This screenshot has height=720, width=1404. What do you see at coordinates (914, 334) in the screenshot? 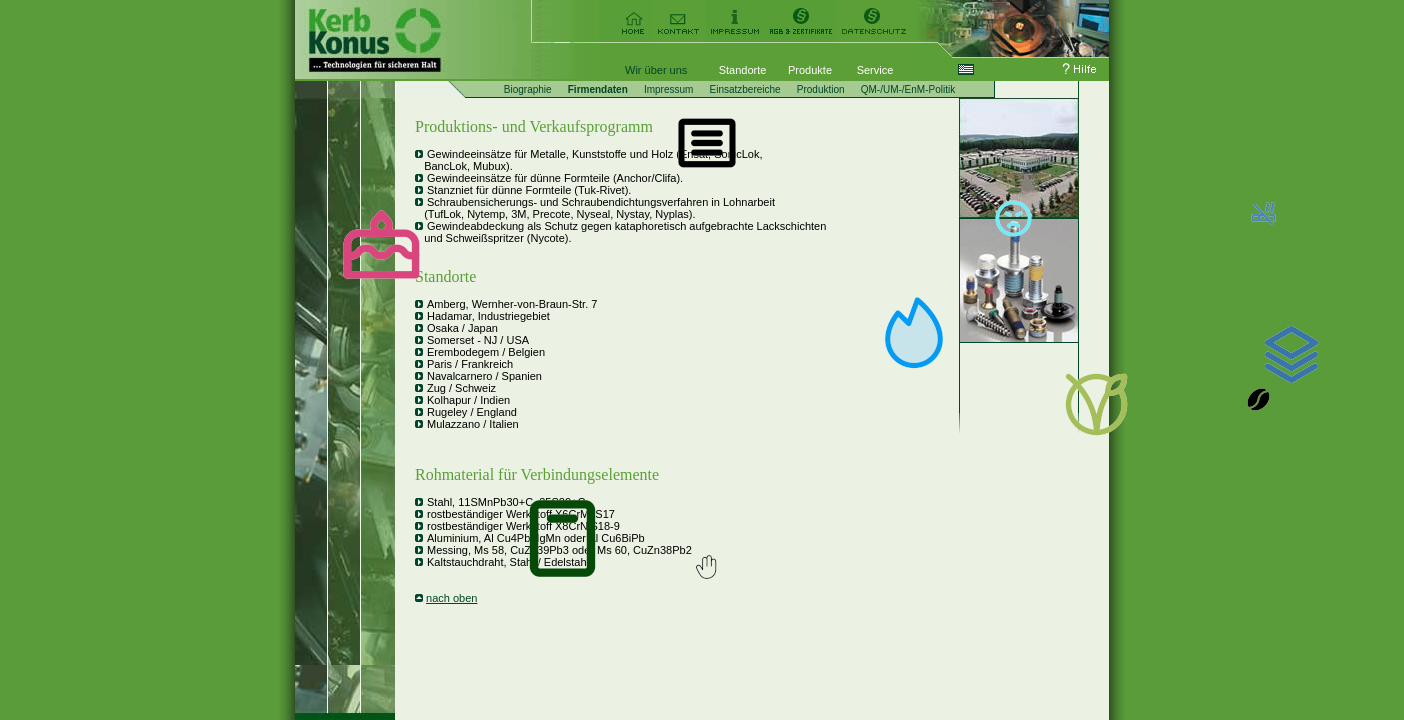
I see `indicates trending or popular content` at bounding box center [914, 334].